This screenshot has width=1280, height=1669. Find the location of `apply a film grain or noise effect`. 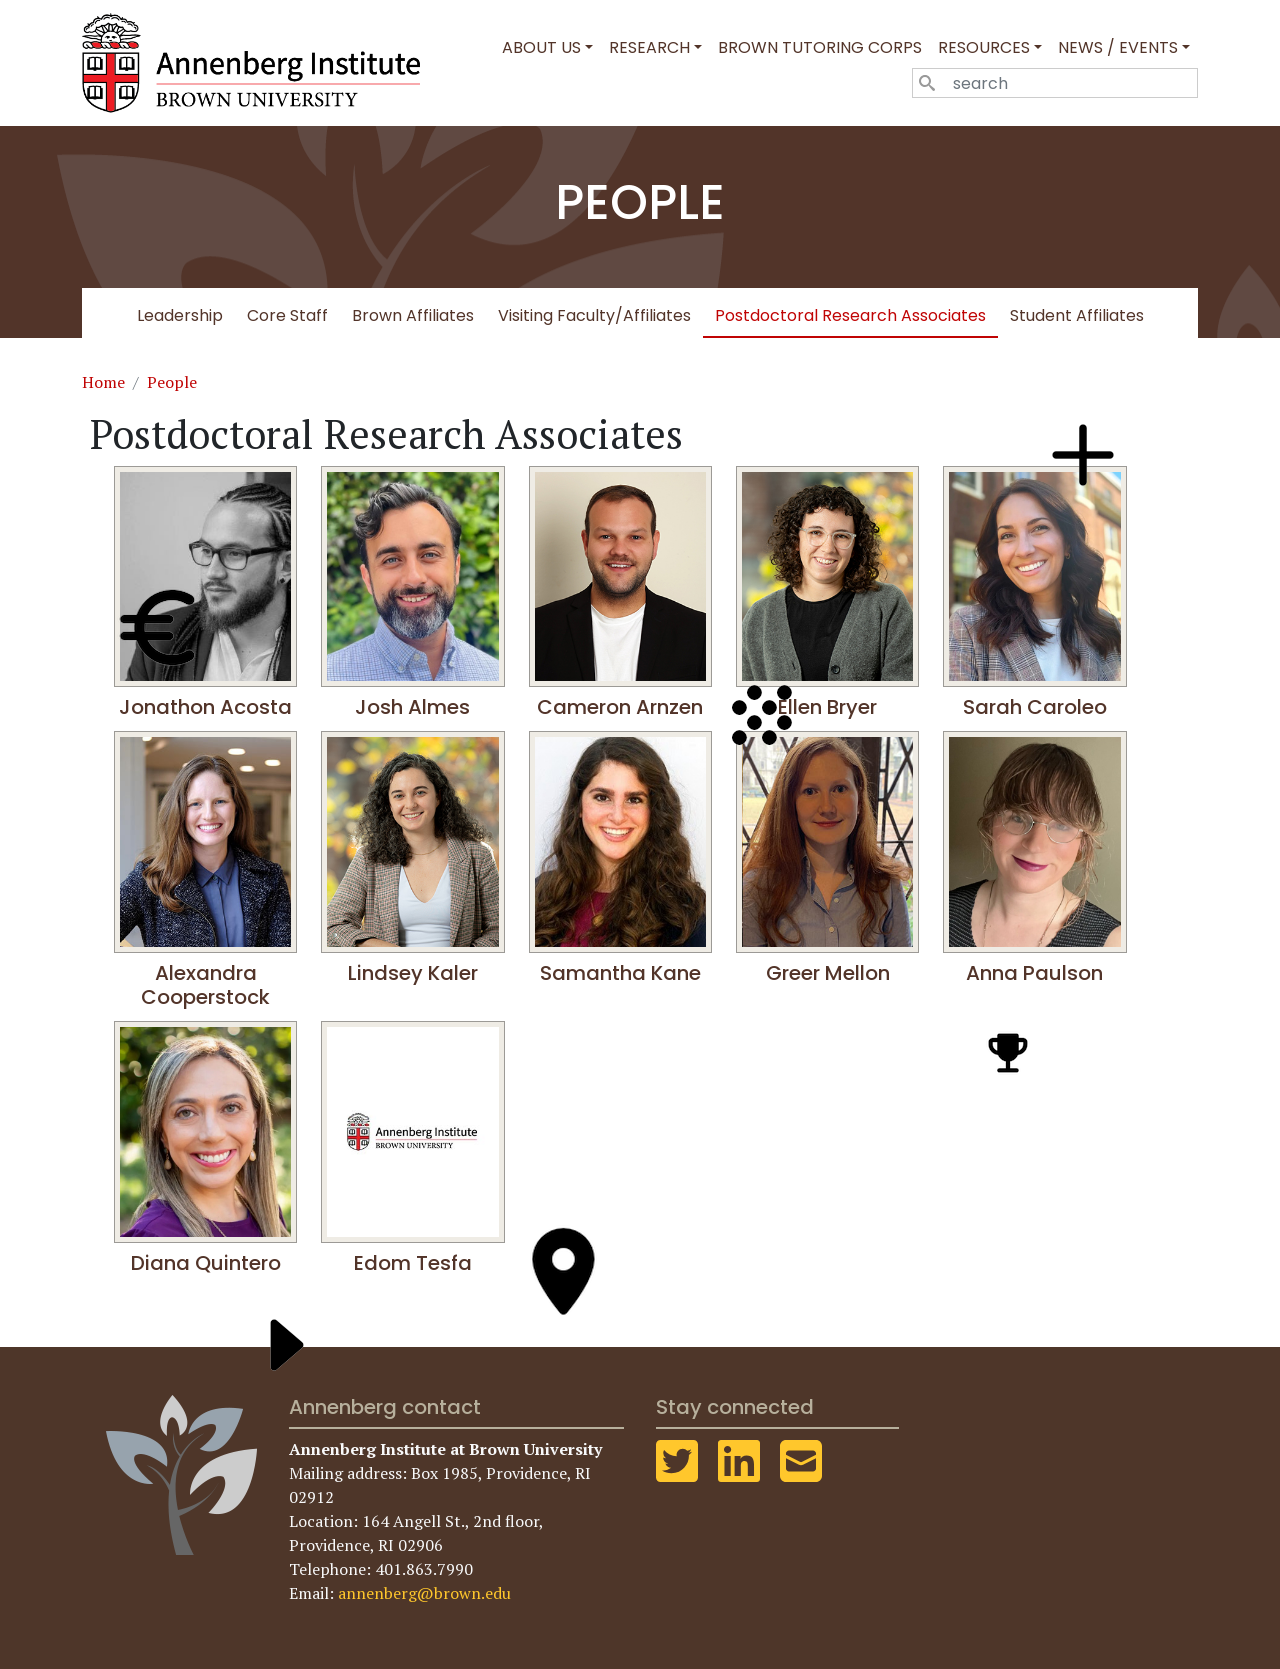

apply a film grain or noise effect is located at coordinates (762, 715).